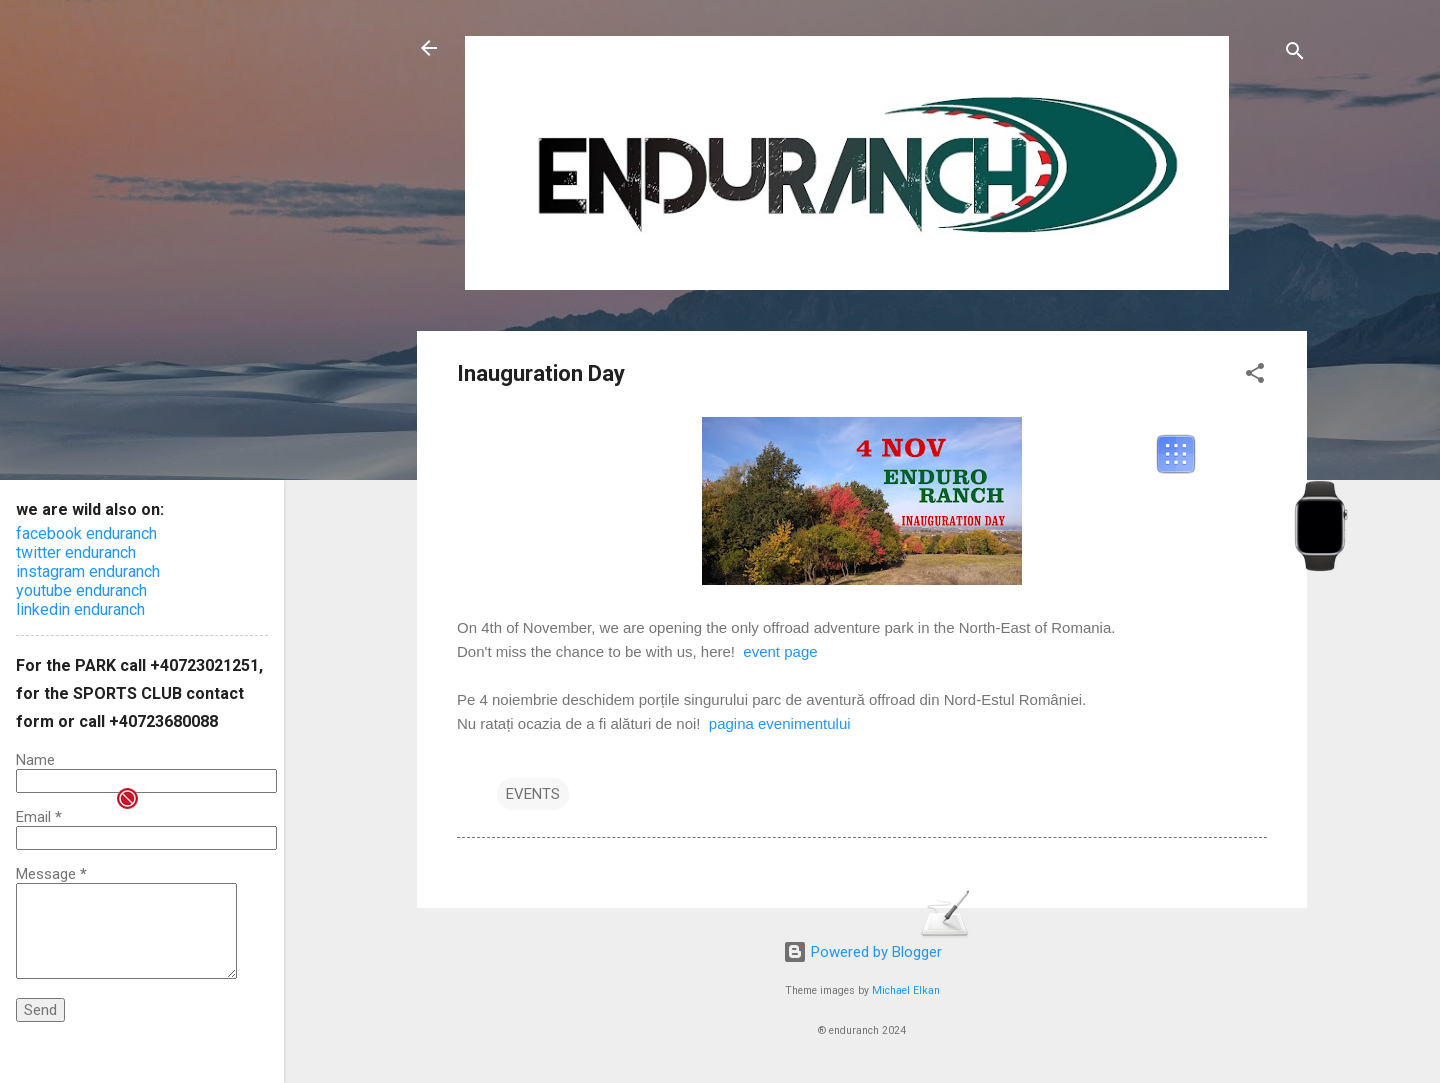 The width and height of the screenshot is (1440, 1083). Describe the element at coordinates (1176, 454) in the screenshot. I see `view other applications` at that location.